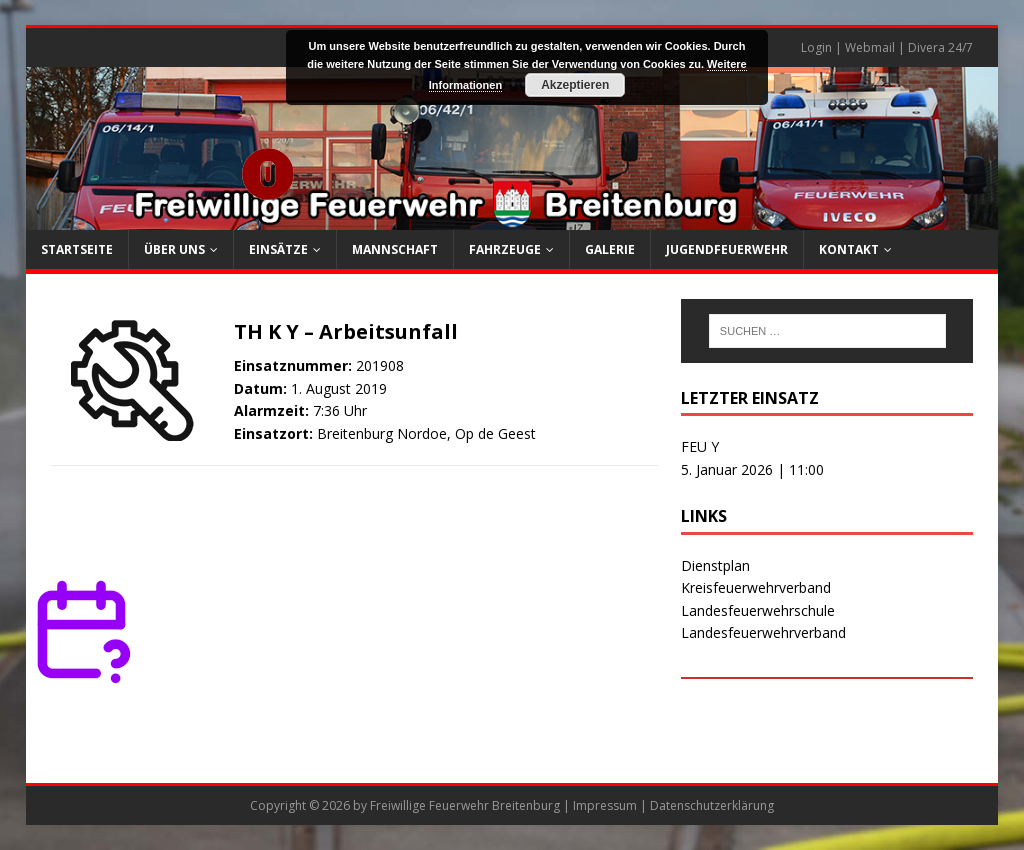  I want to click on check for unconfirmed or pending events, so click(81, 629).